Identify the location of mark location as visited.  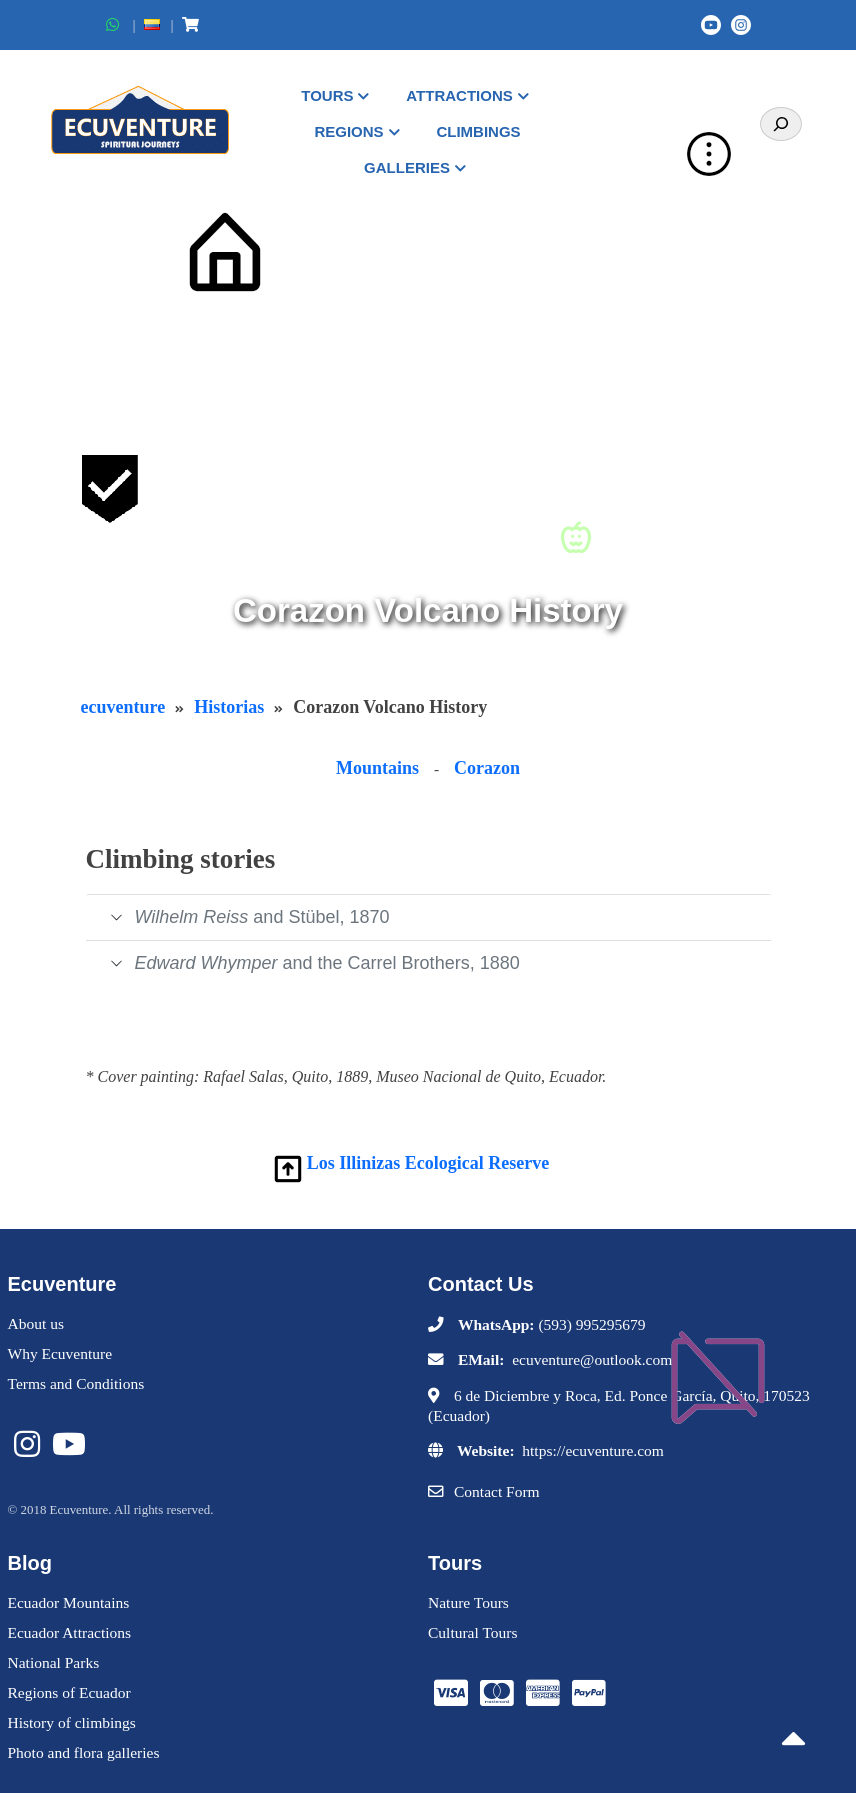
(110, 489).